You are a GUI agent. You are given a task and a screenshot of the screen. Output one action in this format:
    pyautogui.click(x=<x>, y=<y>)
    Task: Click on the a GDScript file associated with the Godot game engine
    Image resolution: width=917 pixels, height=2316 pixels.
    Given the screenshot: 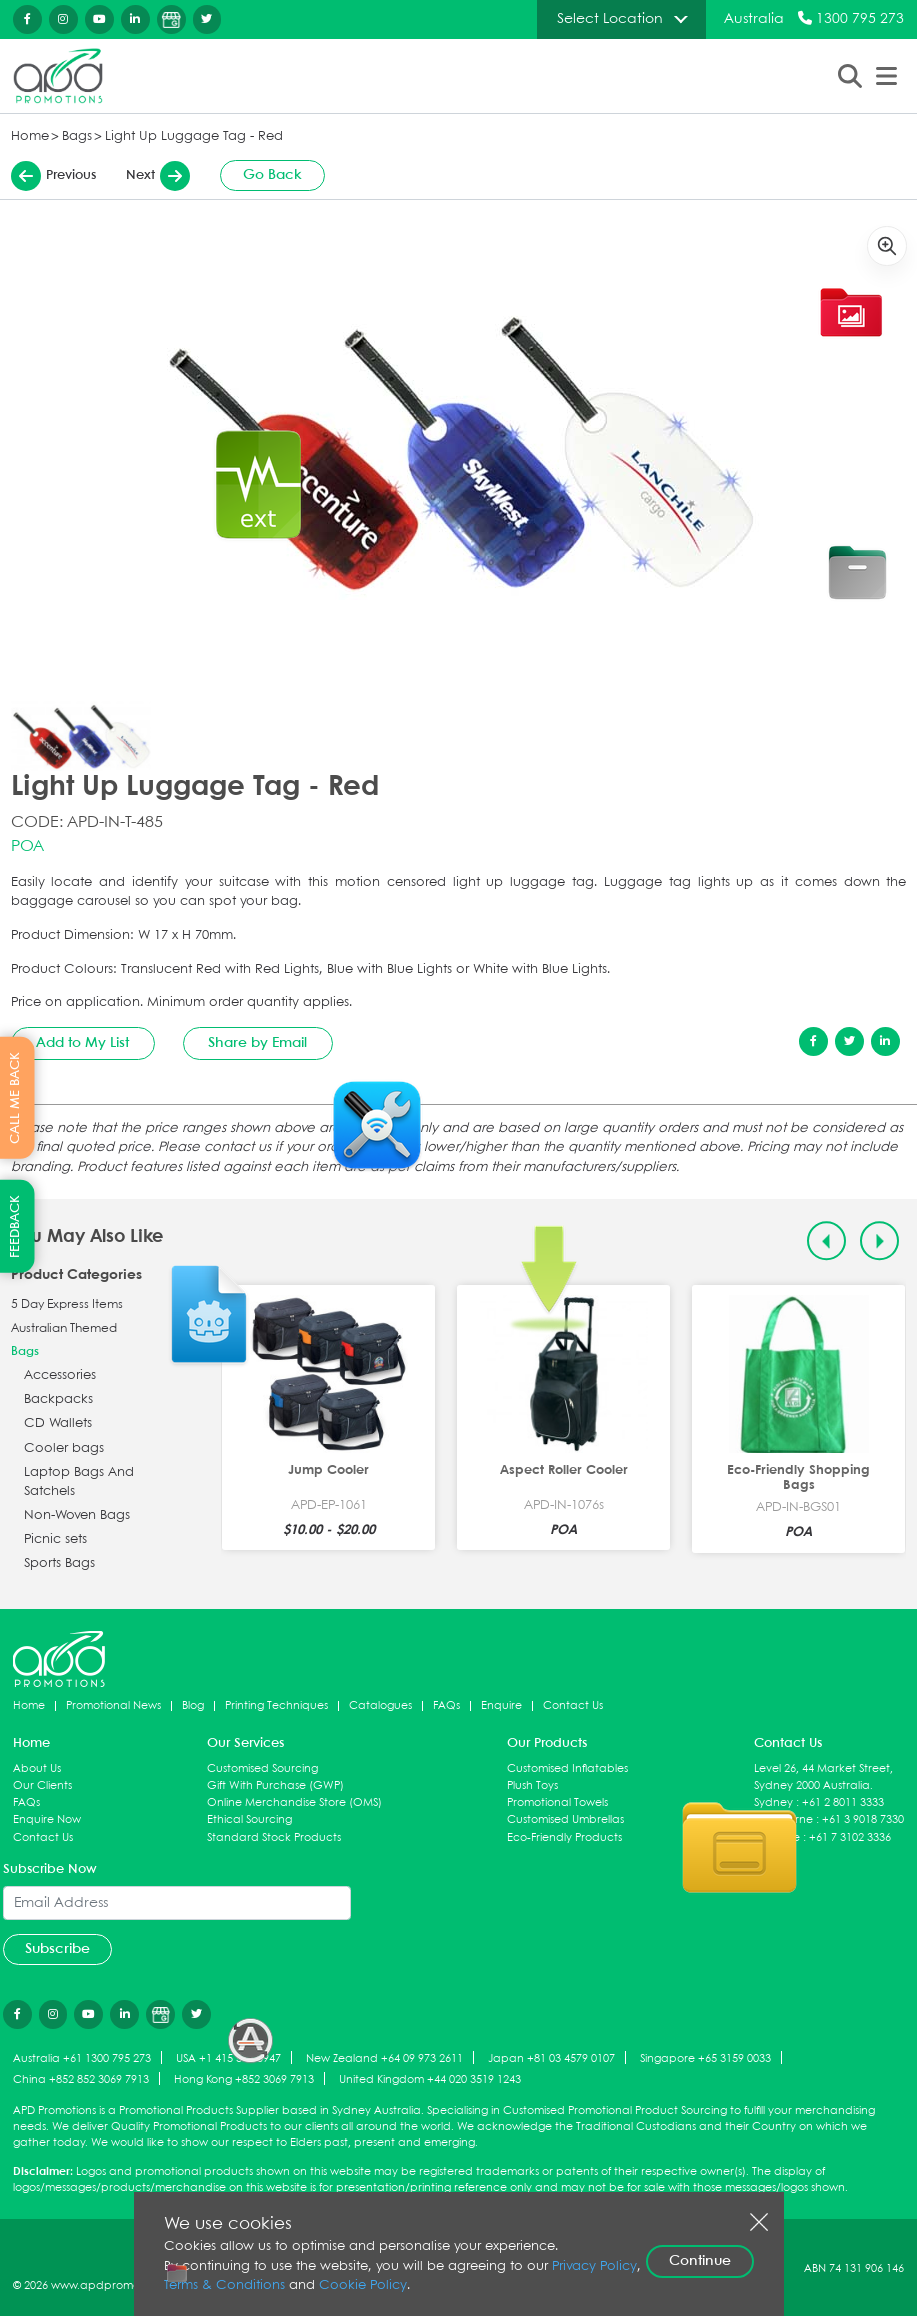 What is the action you would take?
    pyautogui.click(x=209, y=1316)
    